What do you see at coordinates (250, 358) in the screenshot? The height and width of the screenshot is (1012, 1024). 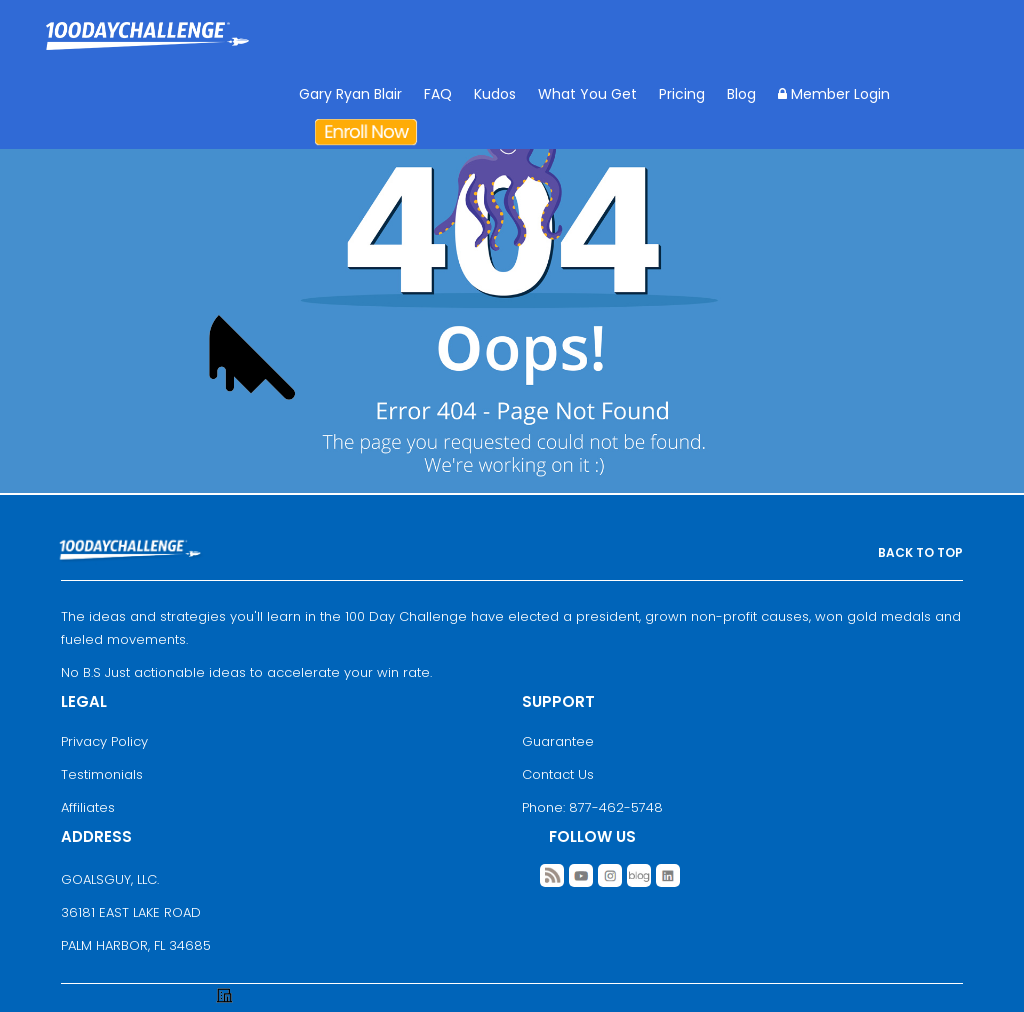 I see `indicates mature or violent content warning` at bounding box center [250, 358].